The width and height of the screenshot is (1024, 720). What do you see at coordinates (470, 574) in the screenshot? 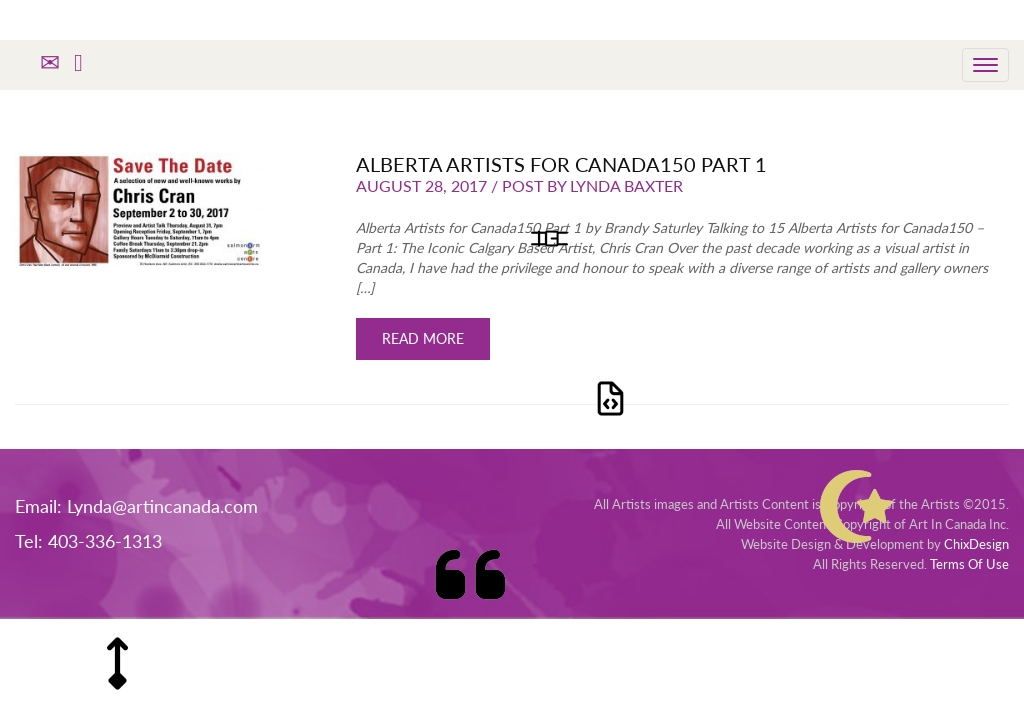
I see `insert a block quote` at bounding box center [470, 574].